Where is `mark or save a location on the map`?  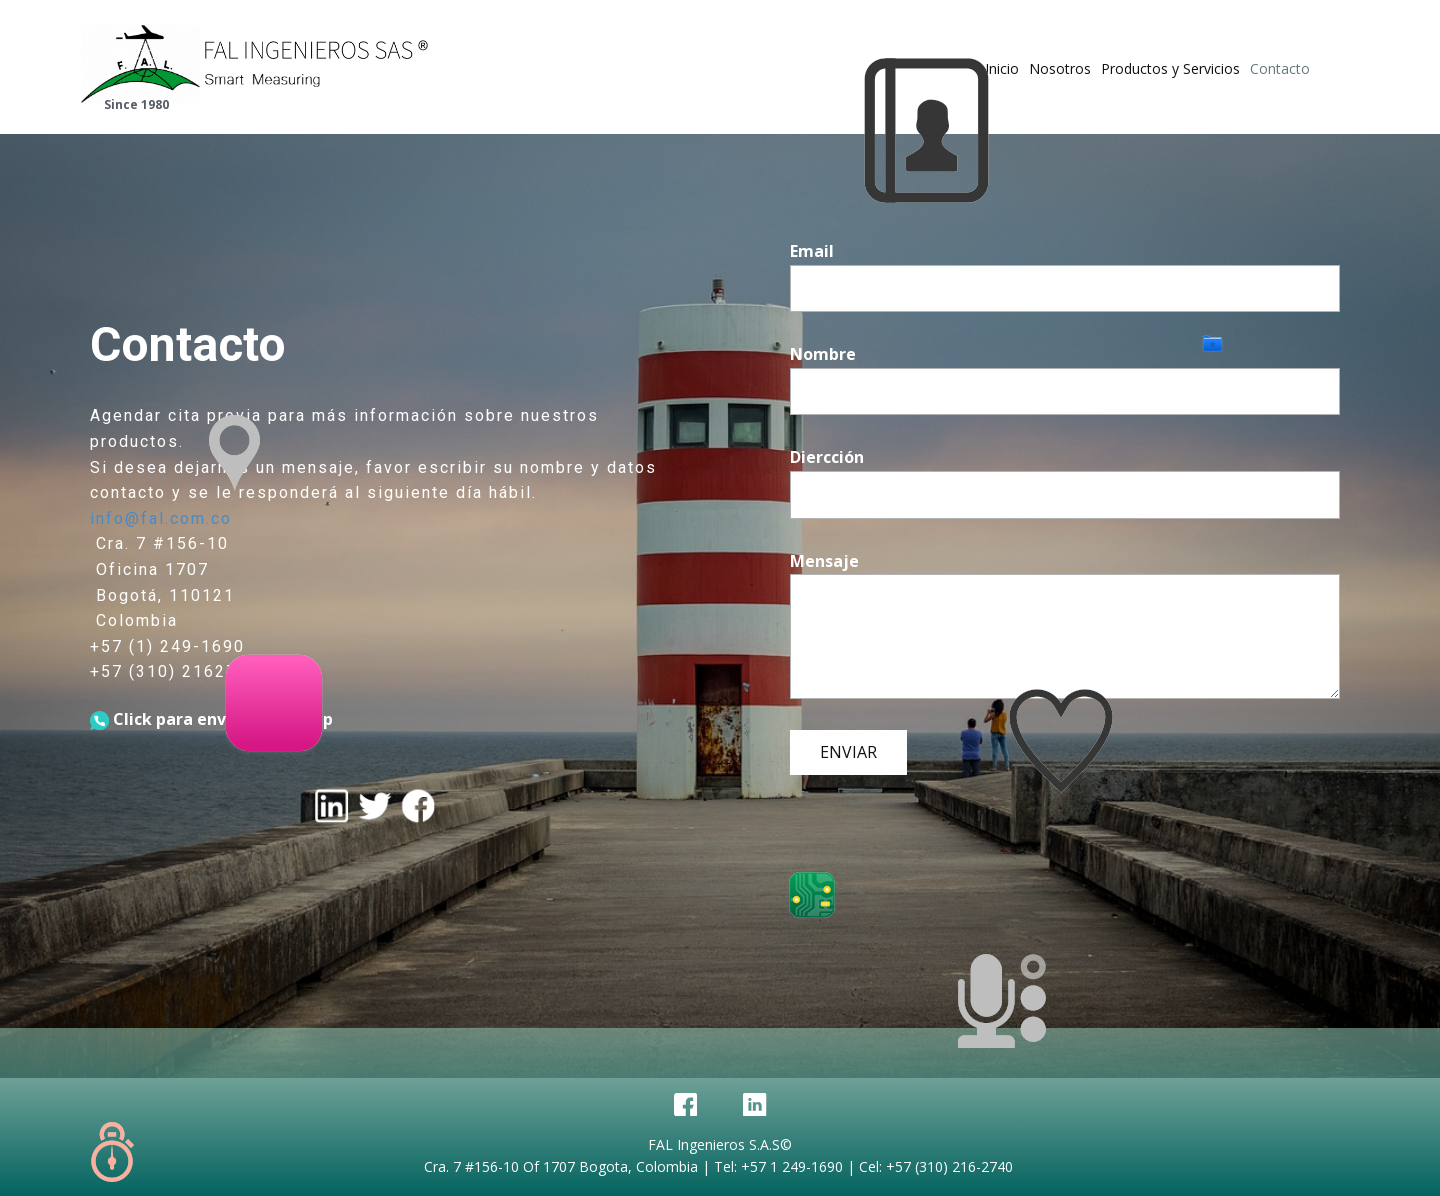 mark or save a location on the map is located at coordinates (234, 455).